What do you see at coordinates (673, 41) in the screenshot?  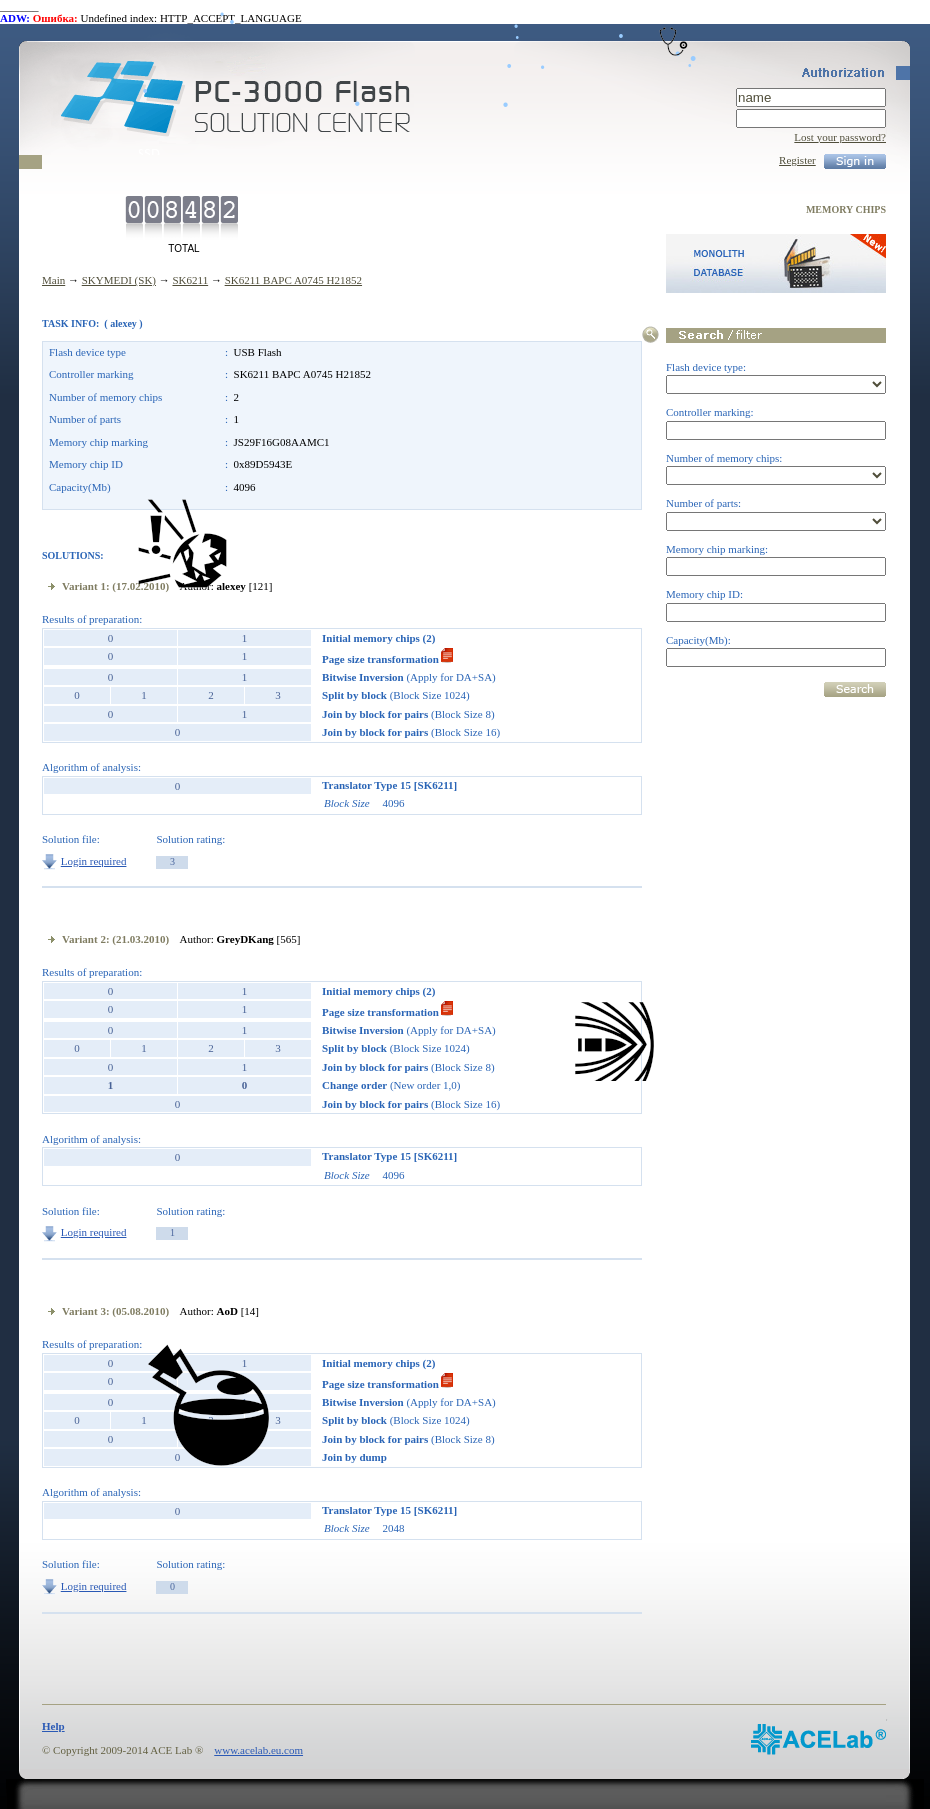 I see `access health or medical features` at bounding box center [673, 41].